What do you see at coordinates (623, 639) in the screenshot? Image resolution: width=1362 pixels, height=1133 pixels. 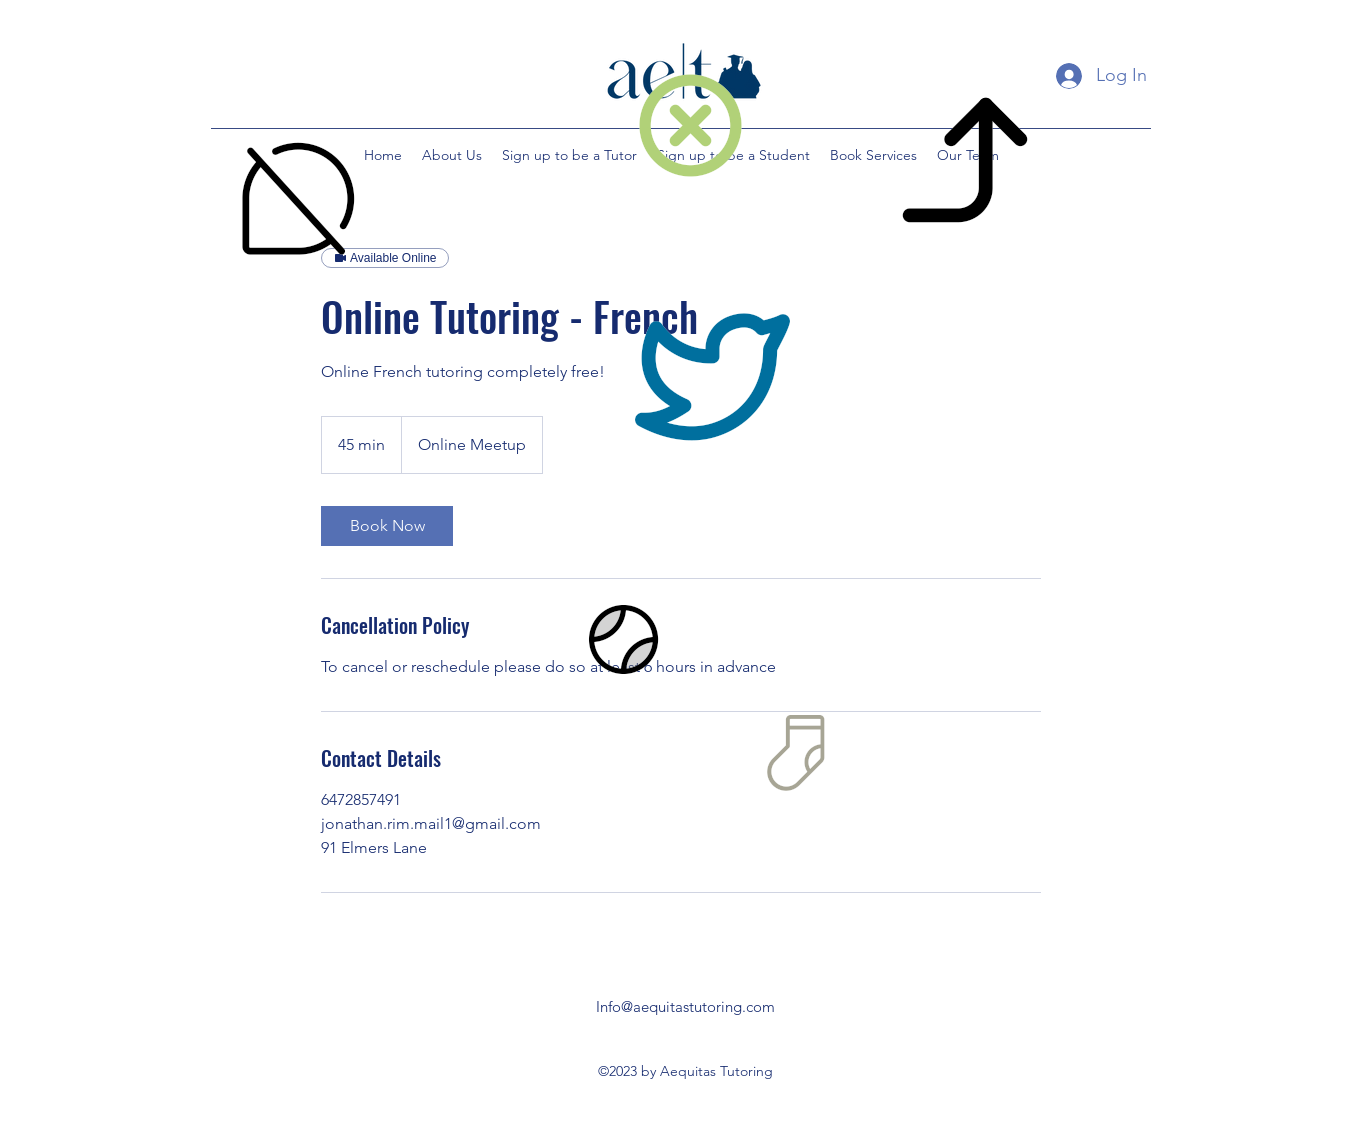 I see `access tennis or sports-related content` at bounding box center [623, 639].